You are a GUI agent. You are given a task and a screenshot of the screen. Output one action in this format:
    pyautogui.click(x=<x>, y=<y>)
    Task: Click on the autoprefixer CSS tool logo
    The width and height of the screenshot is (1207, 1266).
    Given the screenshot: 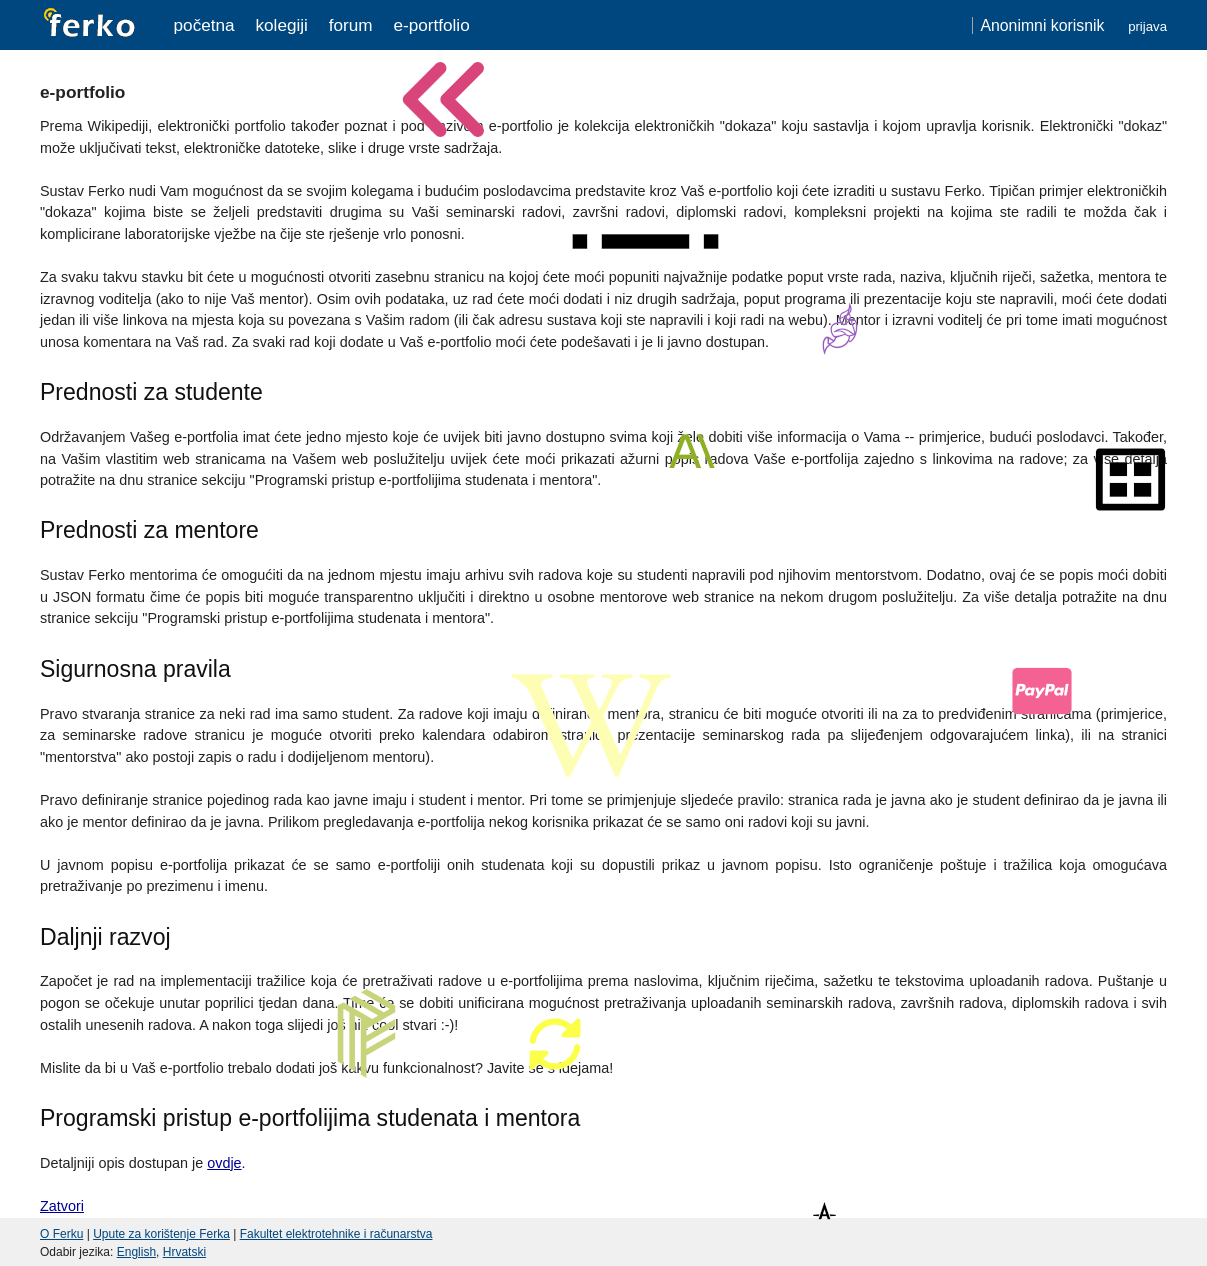 What is the action you would take?
    pyautogui.click(x=824, y=1210)
    